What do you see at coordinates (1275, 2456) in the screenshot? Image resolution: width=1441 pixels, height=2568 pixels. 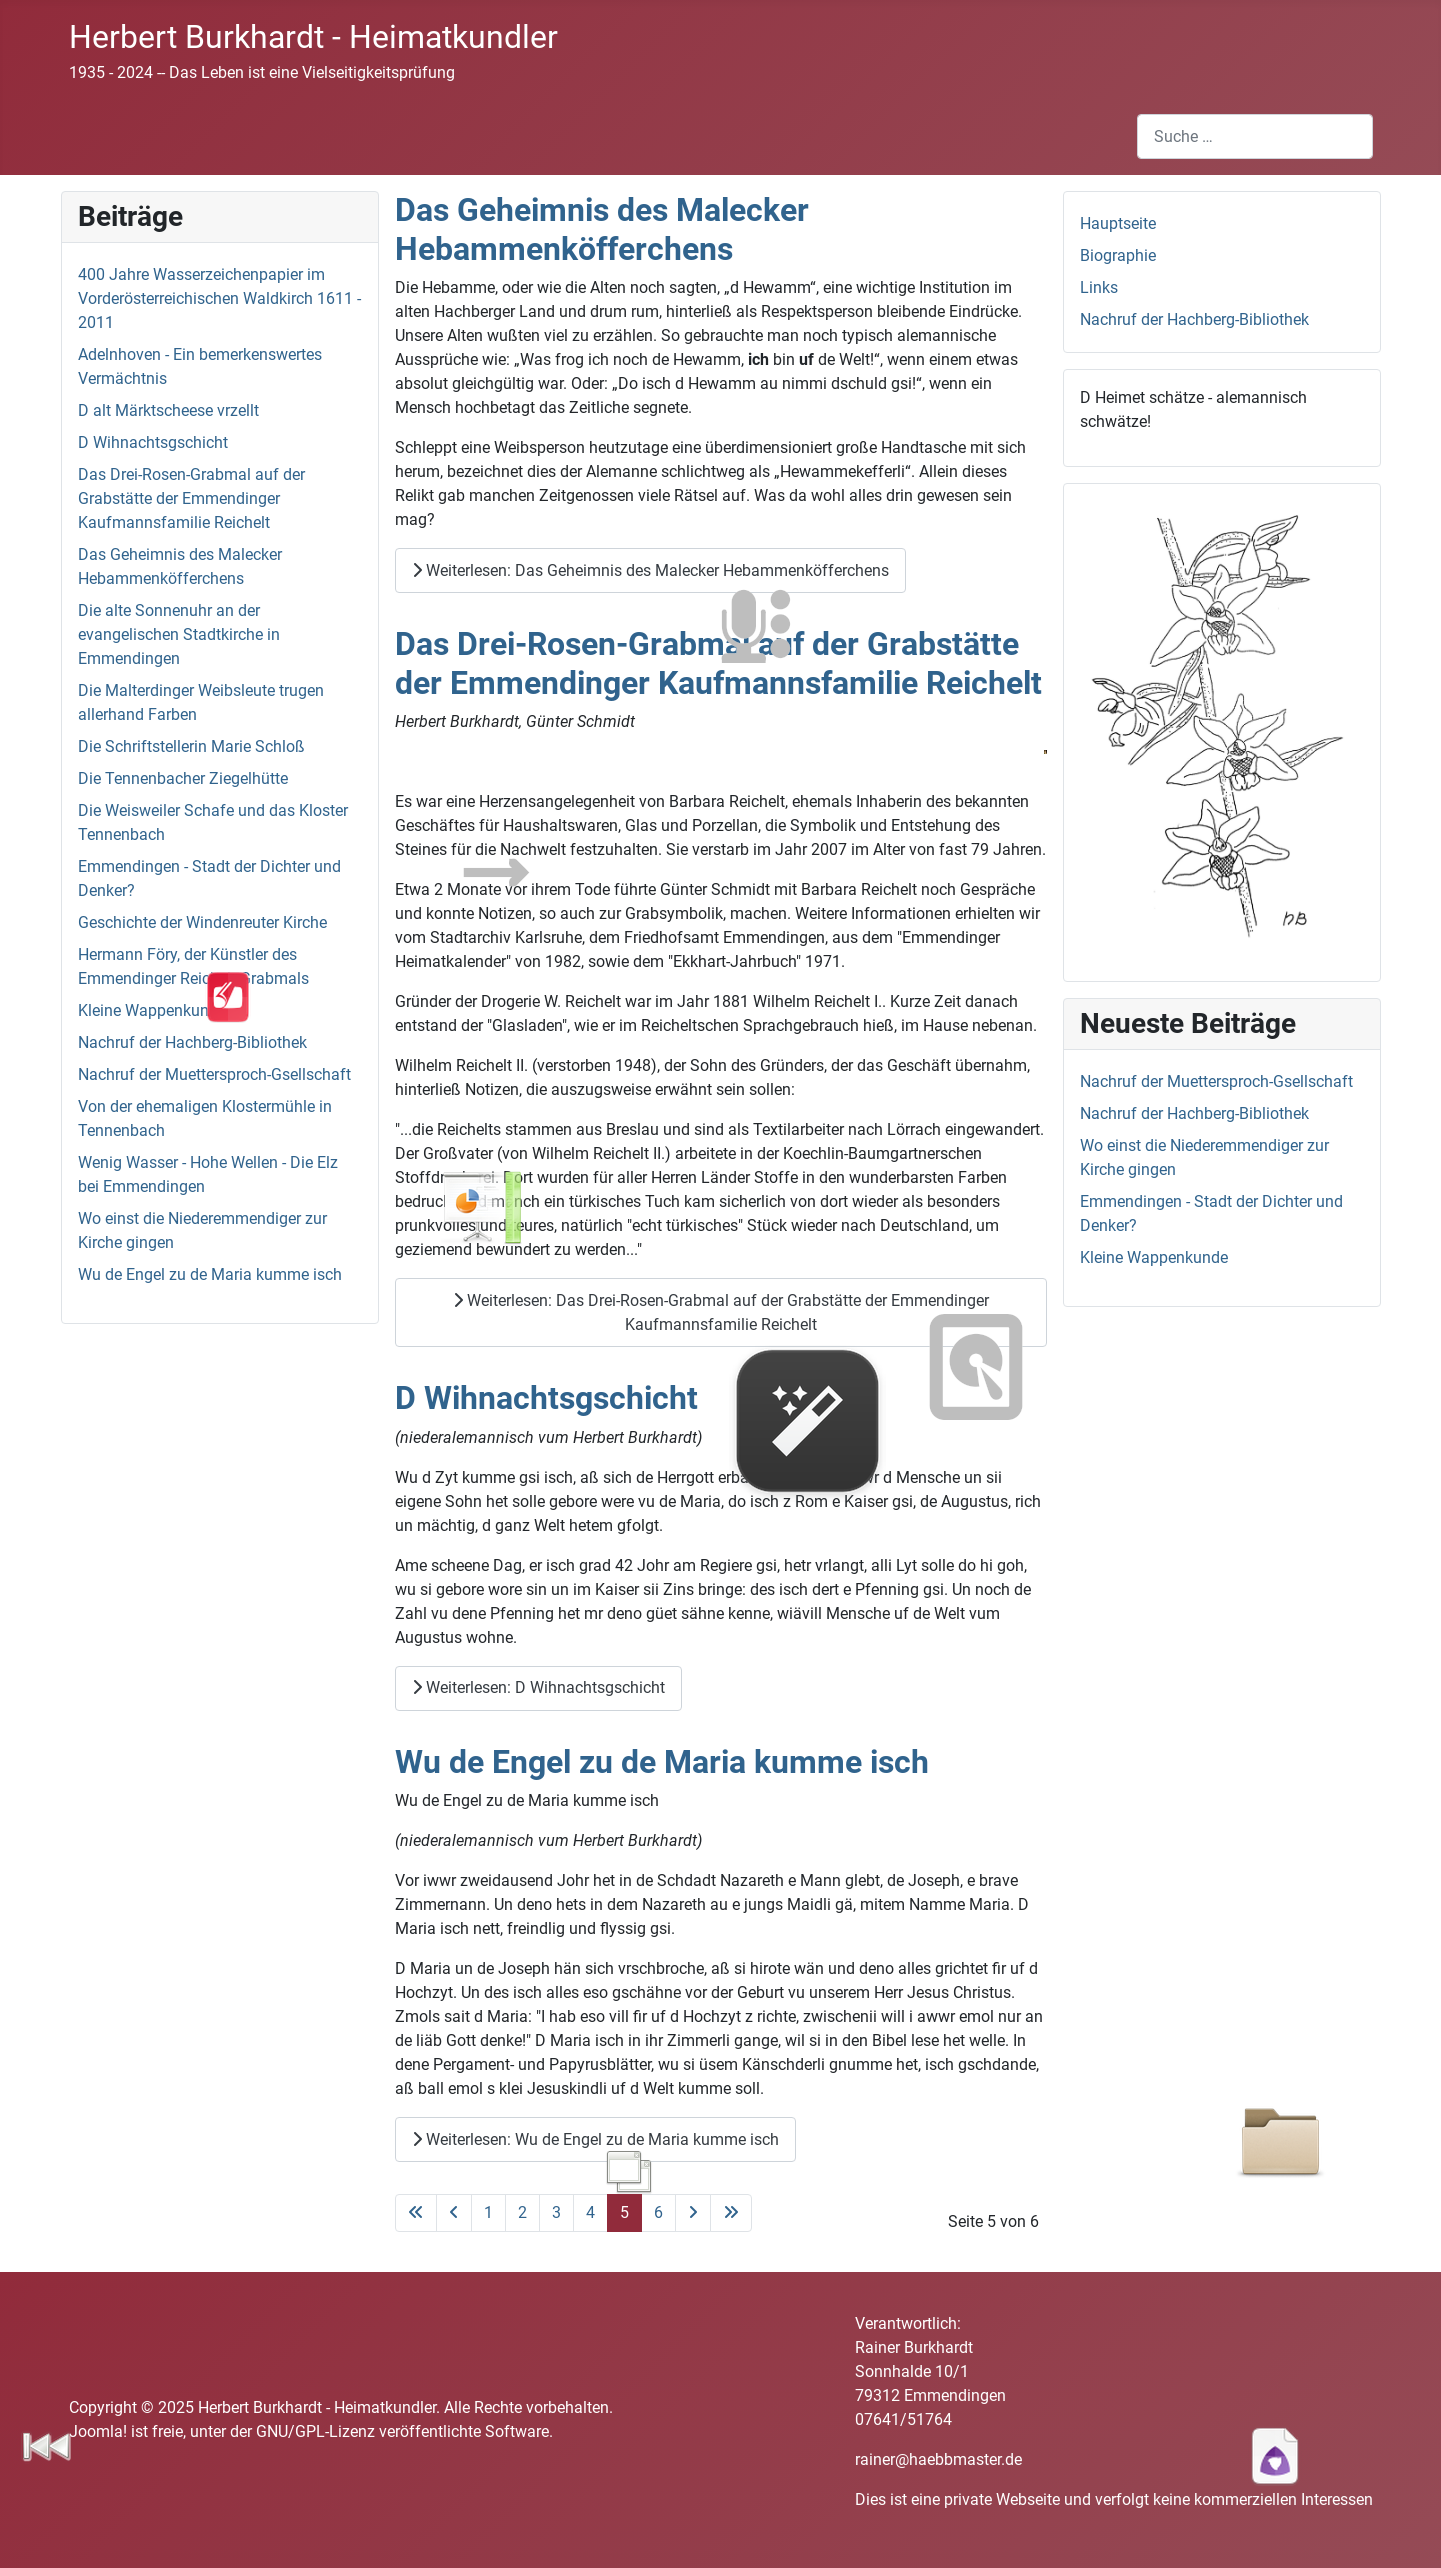 I see `meson build system configuration file` at bounding box center [1275, 2456].